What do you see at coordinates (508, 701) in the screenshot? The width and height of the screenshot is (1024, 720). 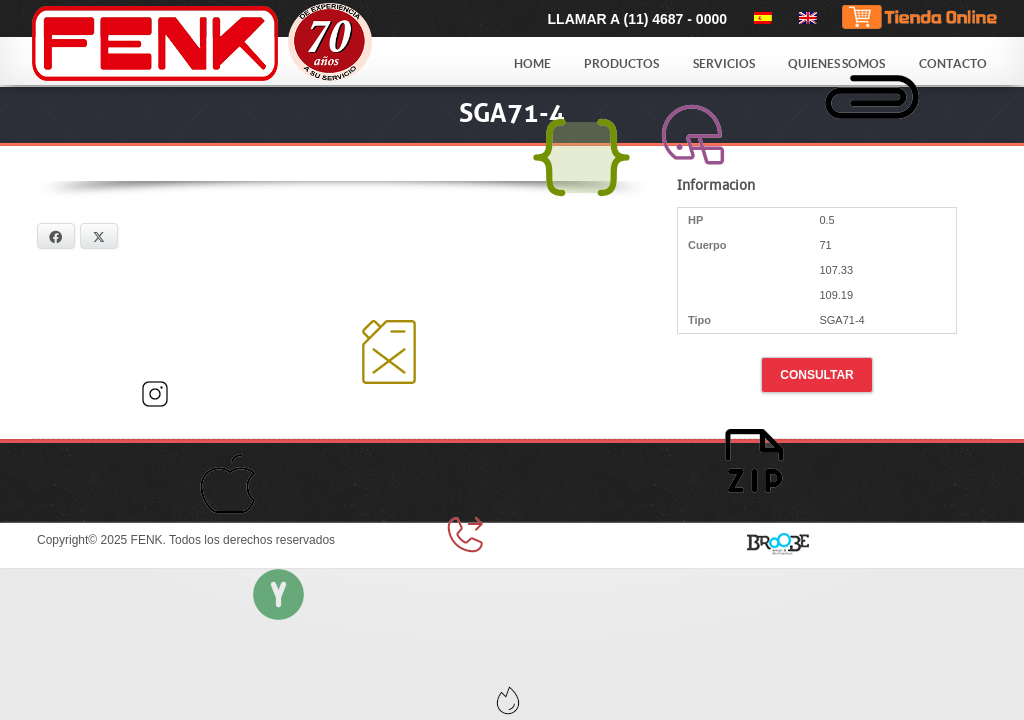 I see `indicates trending or popular content` at bounding box center [508, 701].